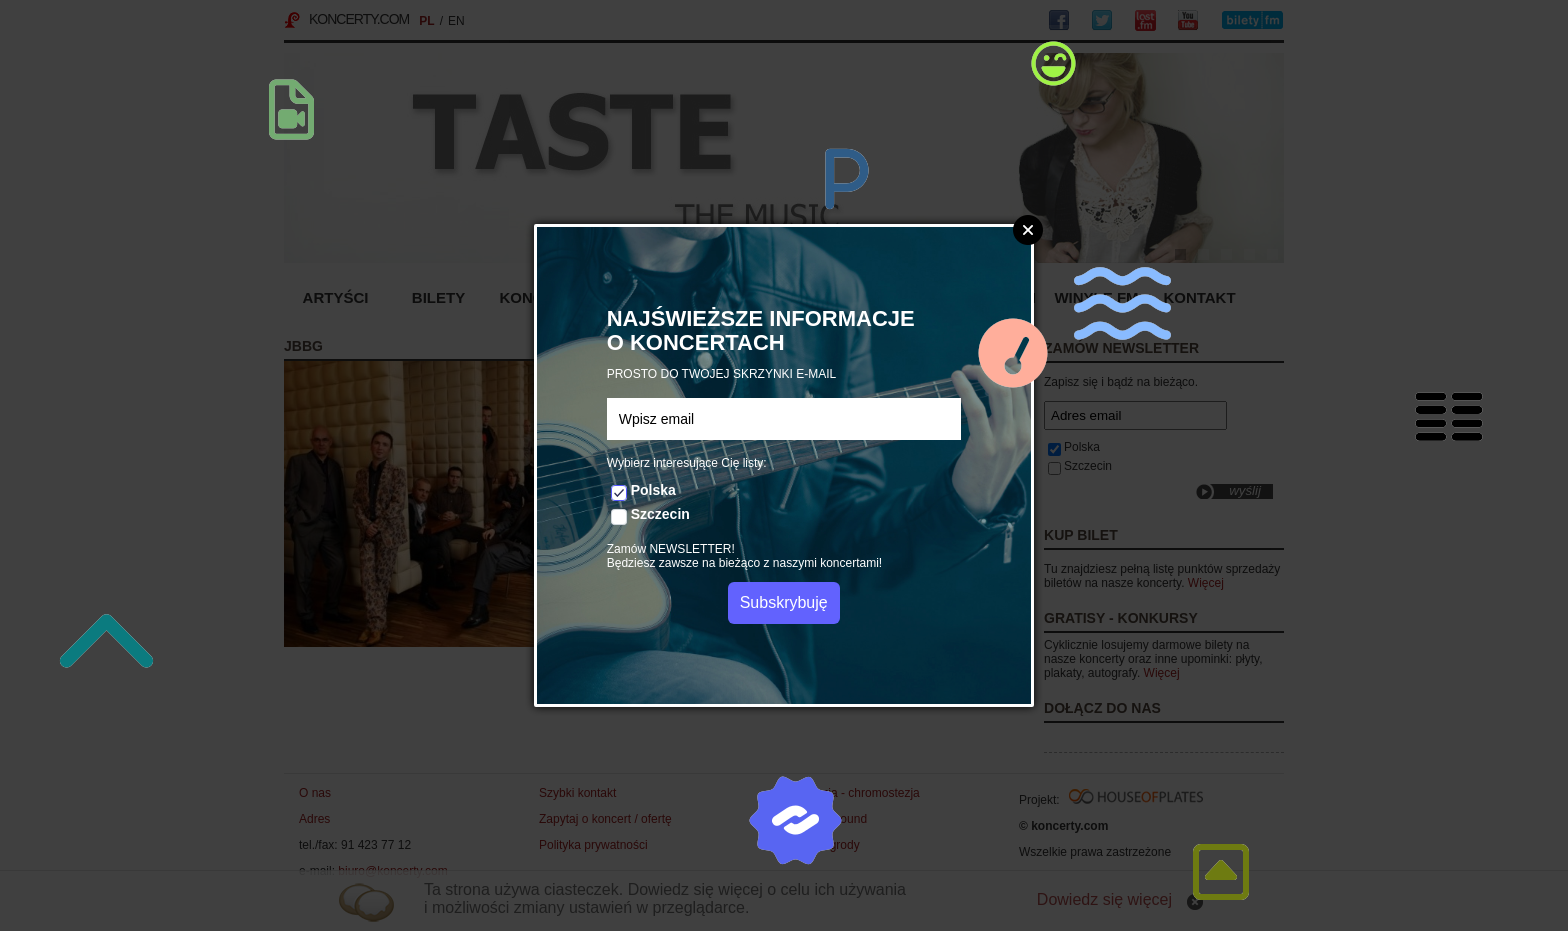 This screenshot has height=931, width=1568. Describe the element at coordinates (106, 647) in the screenshot. I see `collapse an expanded section` at that location.